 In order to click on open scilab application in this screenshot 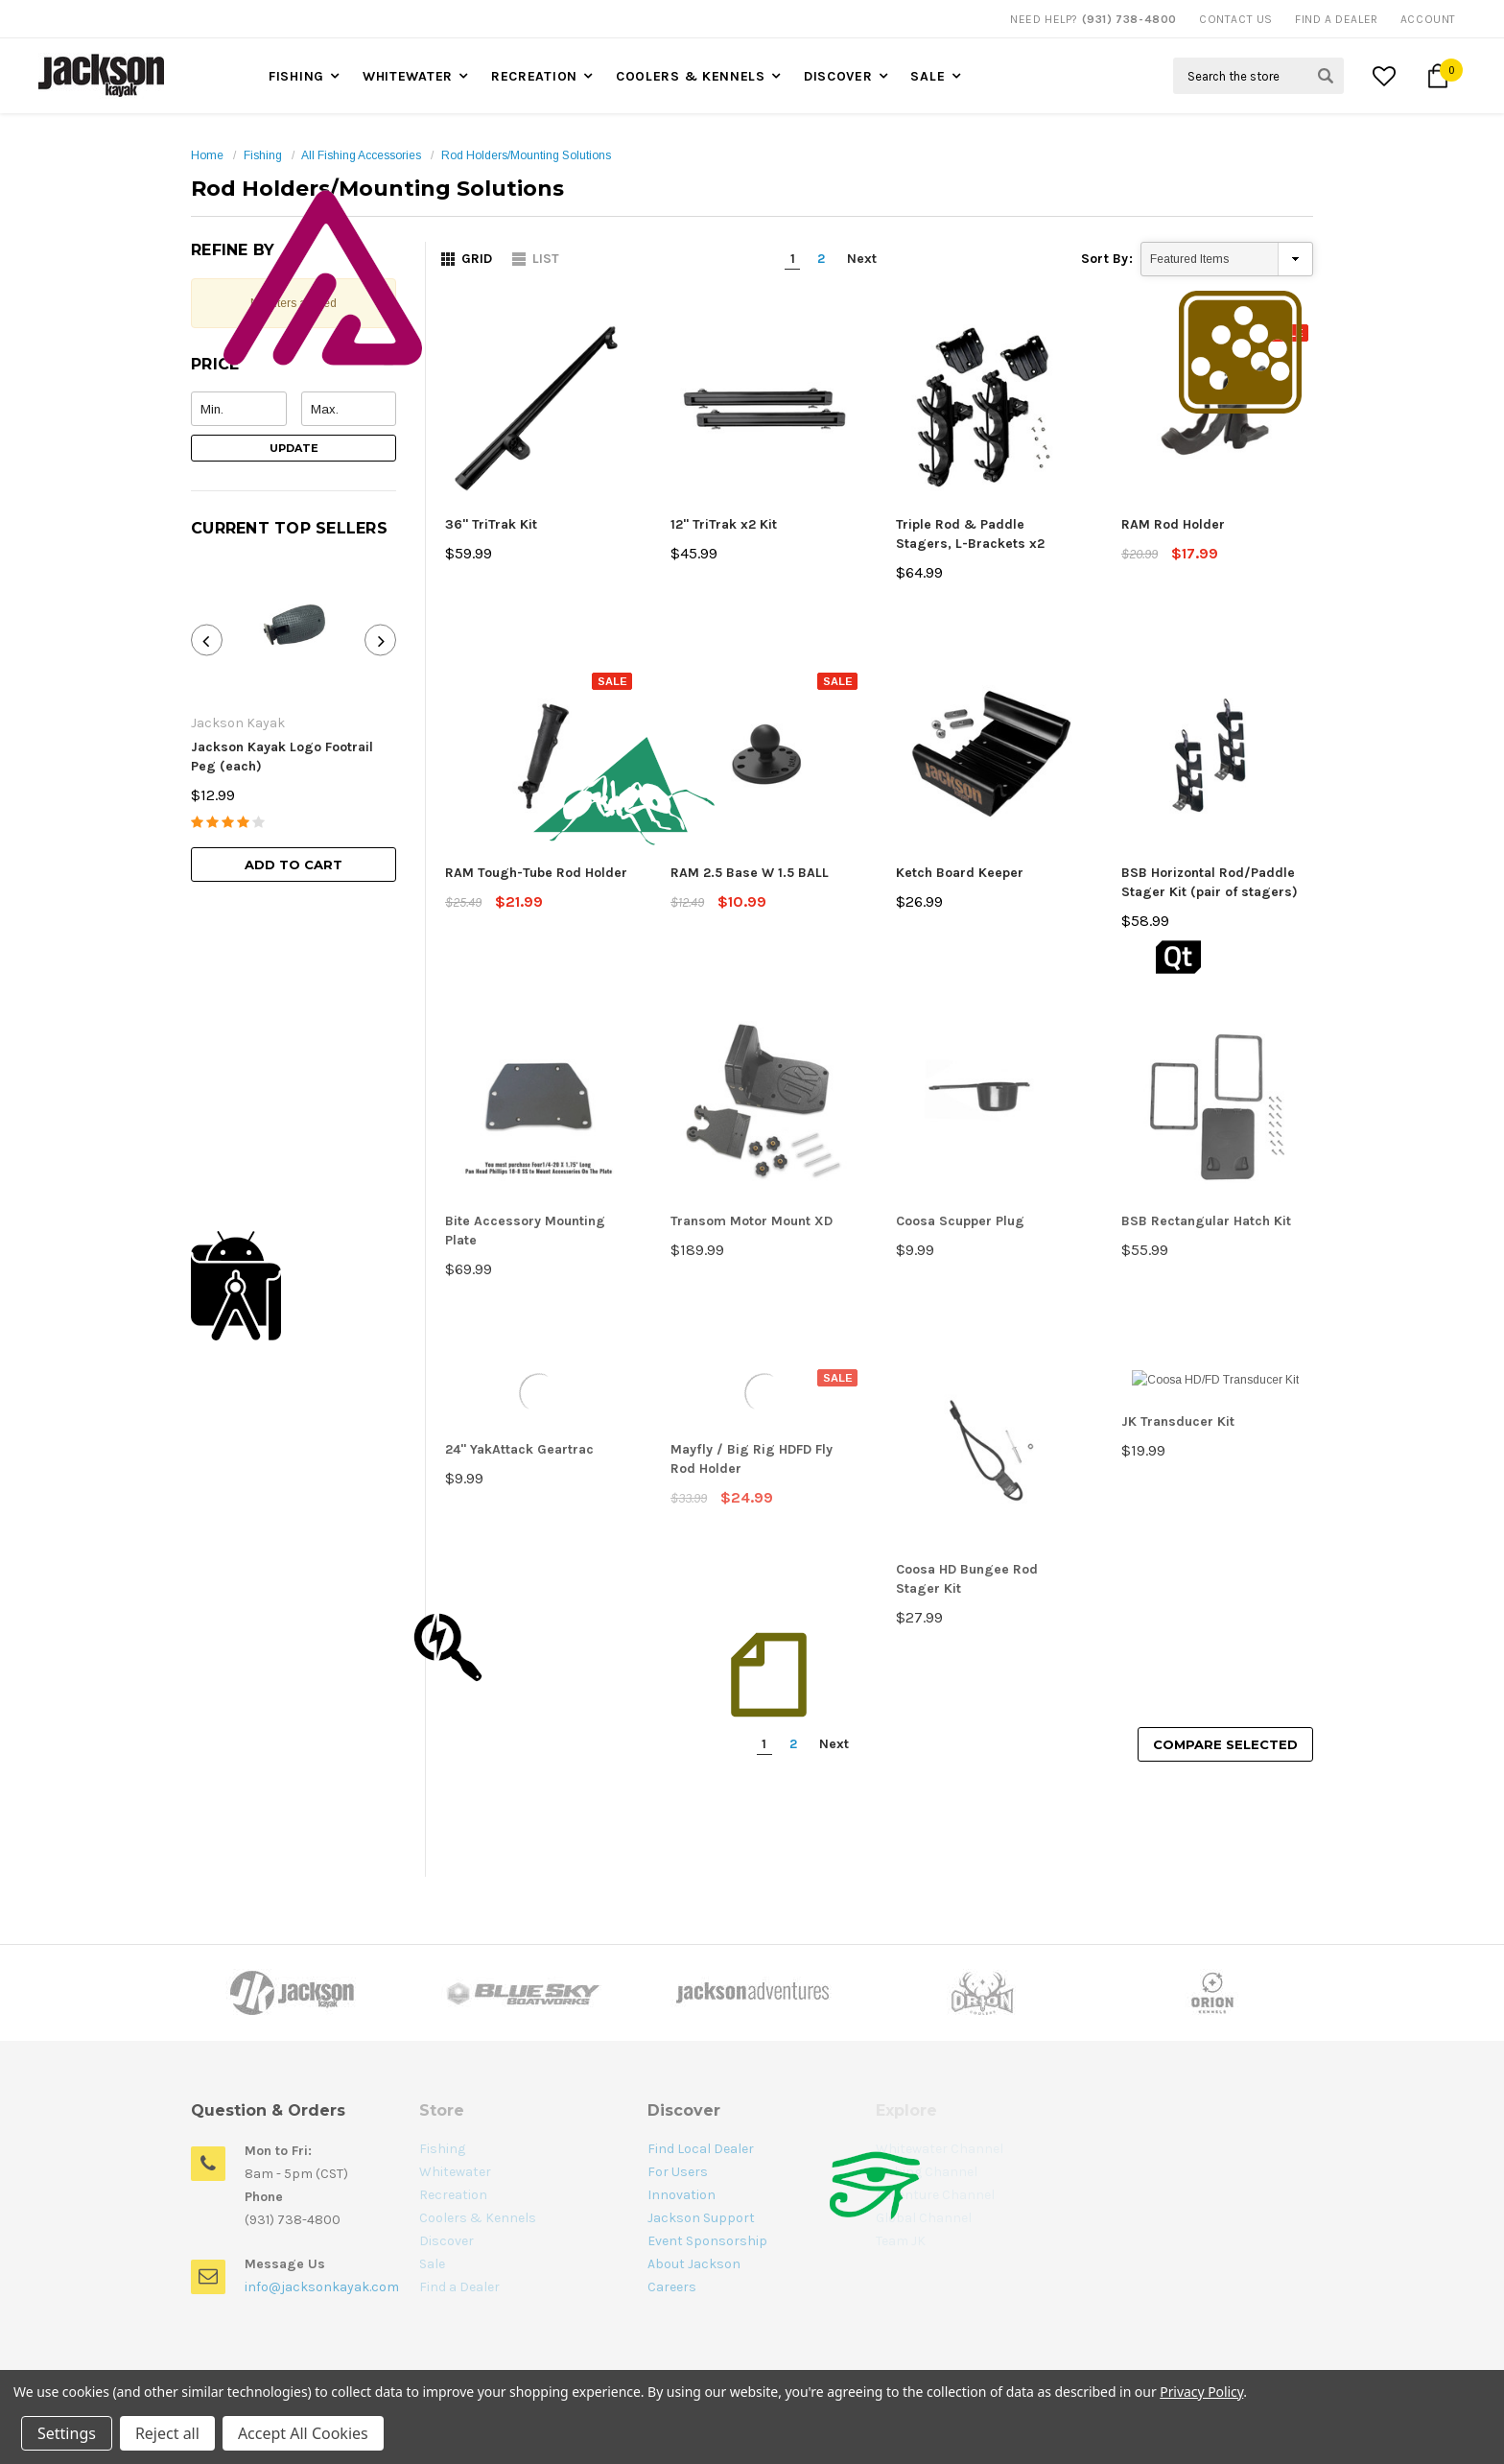, I will do `click(1240, 352)`.